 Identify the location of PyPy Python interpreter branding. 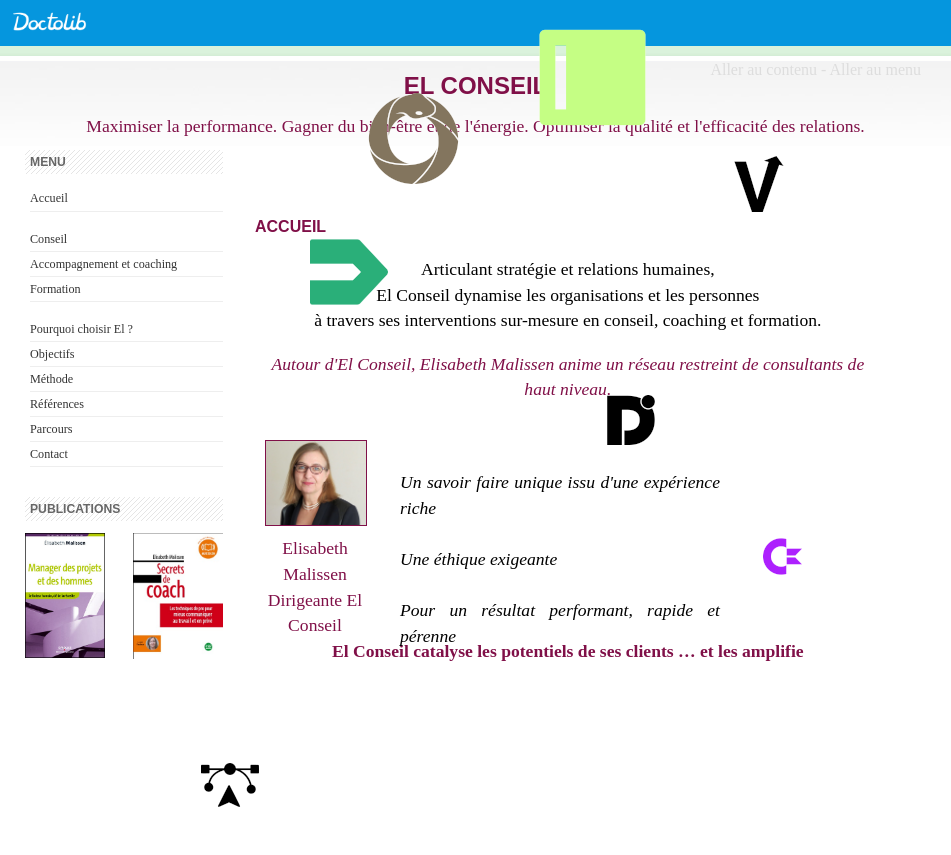
(413, 138).